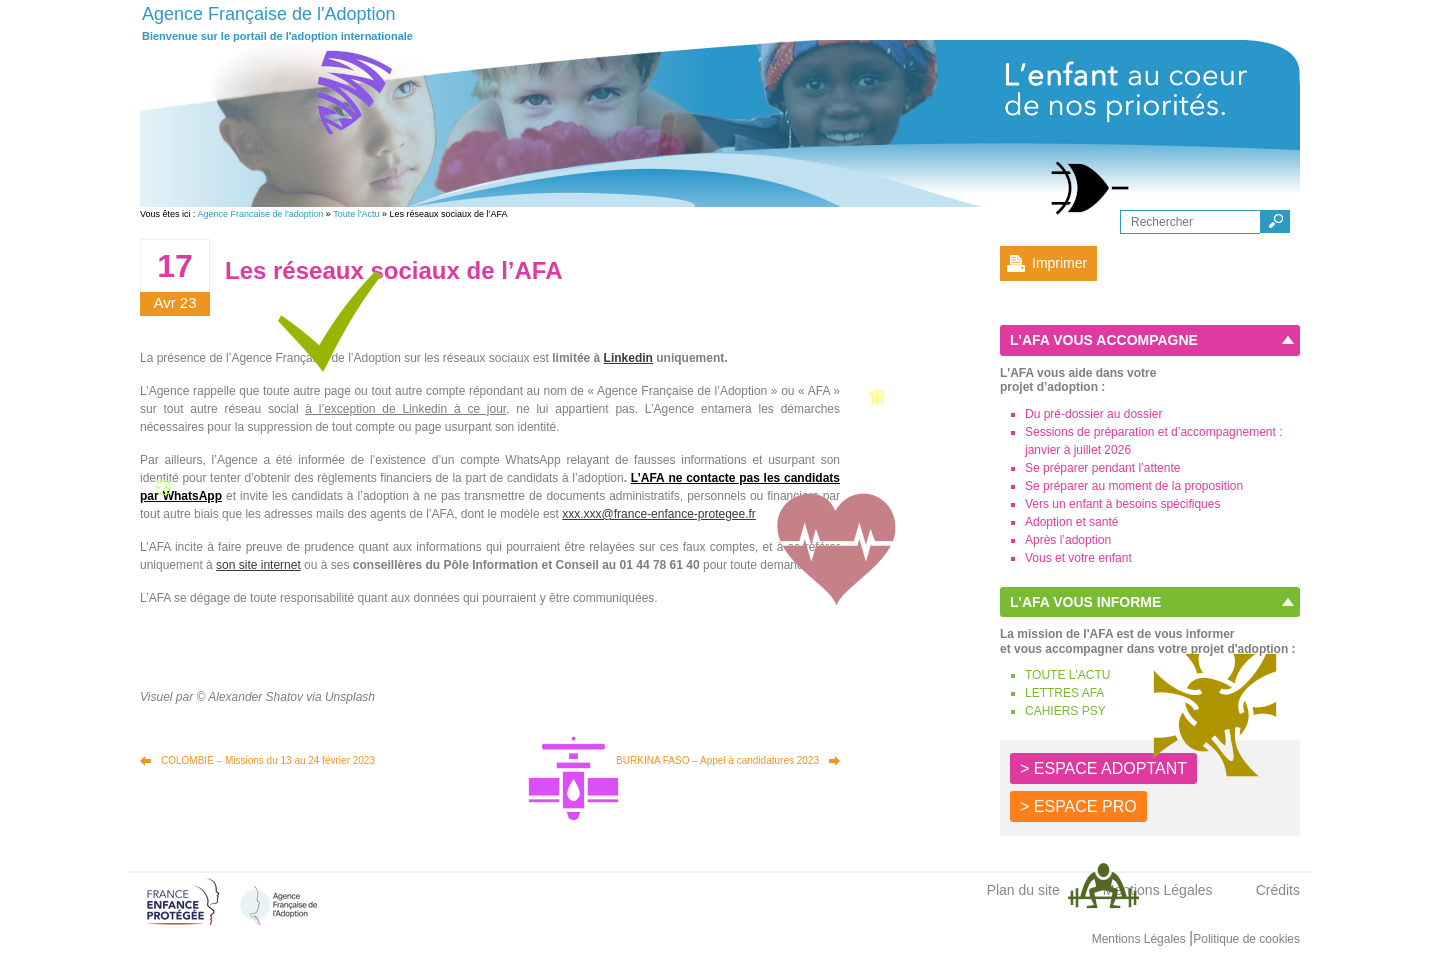 This screenshot has width=1440, height=960. I want to click on indicates magic or spell activation, so click(163, 487).